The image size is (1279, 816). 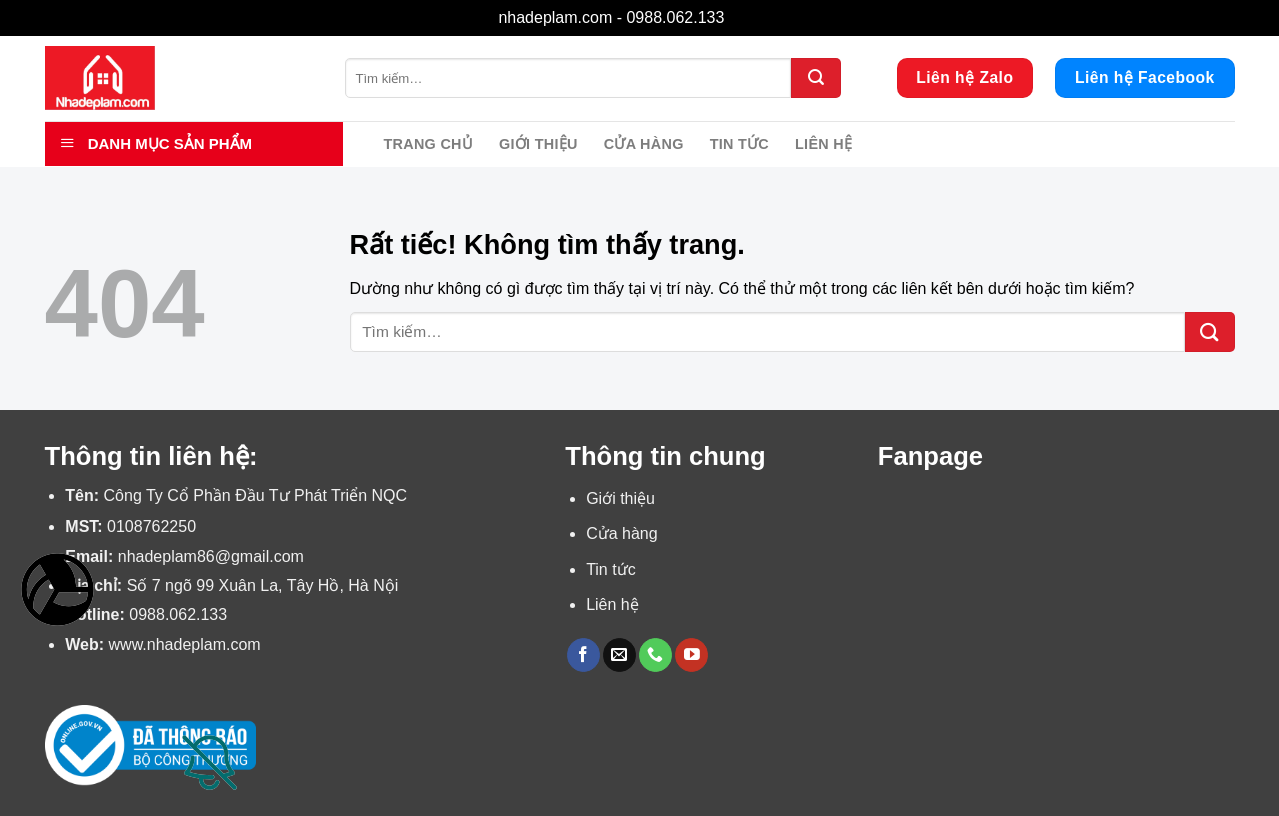 I want to click on access volleyball or beach sports content, so click(x=57, y=589).